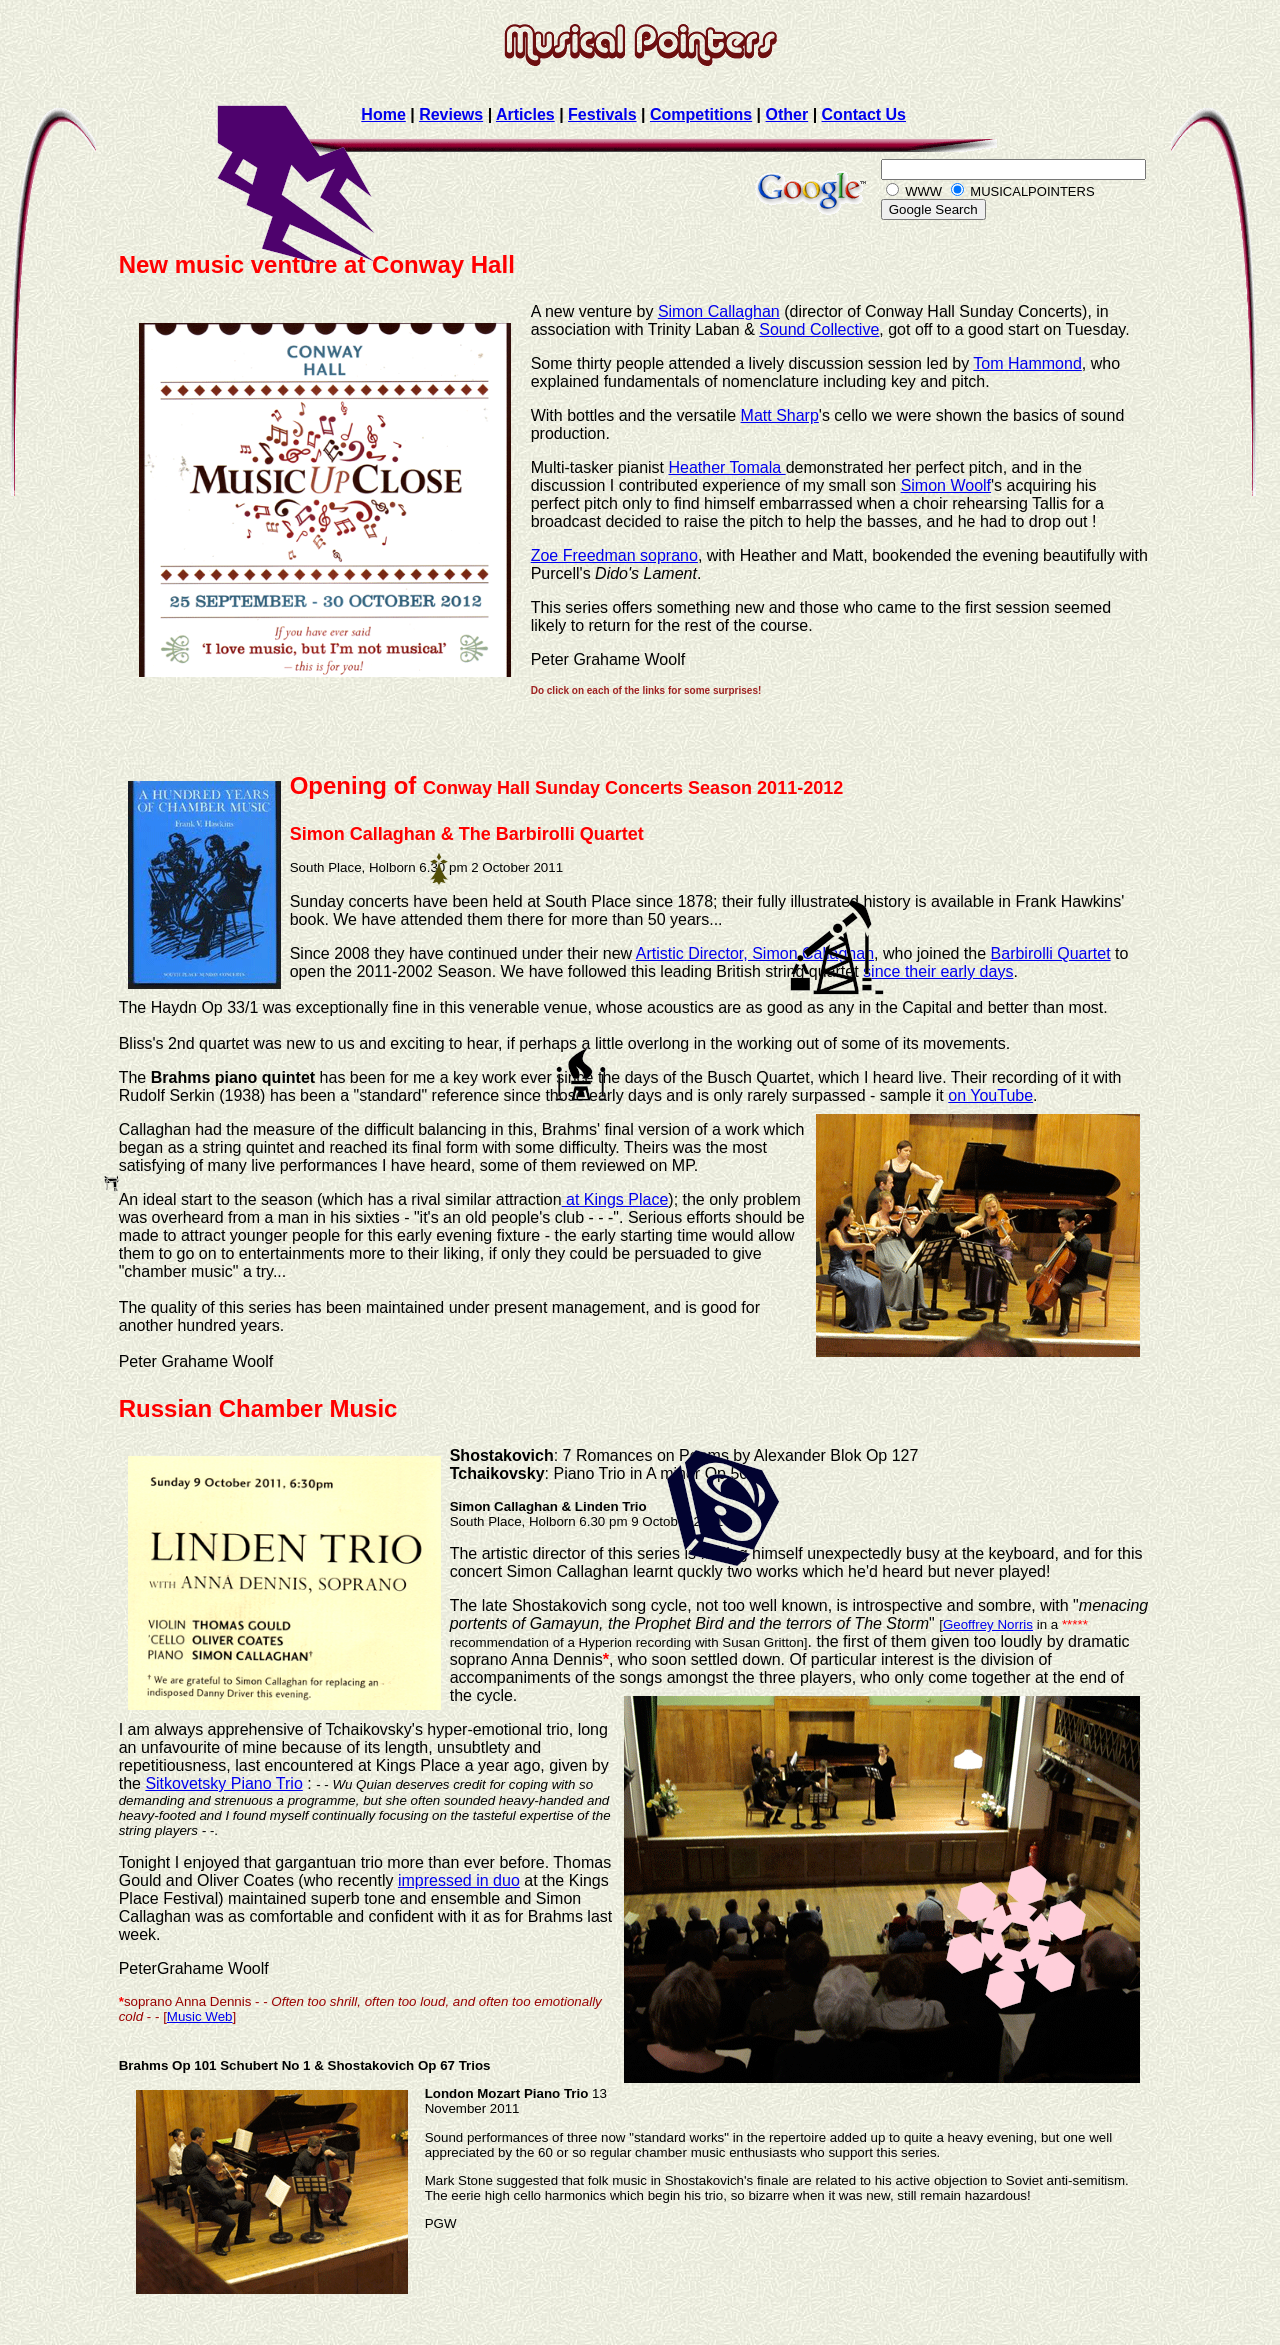  I want to click on access oil production or extraction features, so click(837, 947).